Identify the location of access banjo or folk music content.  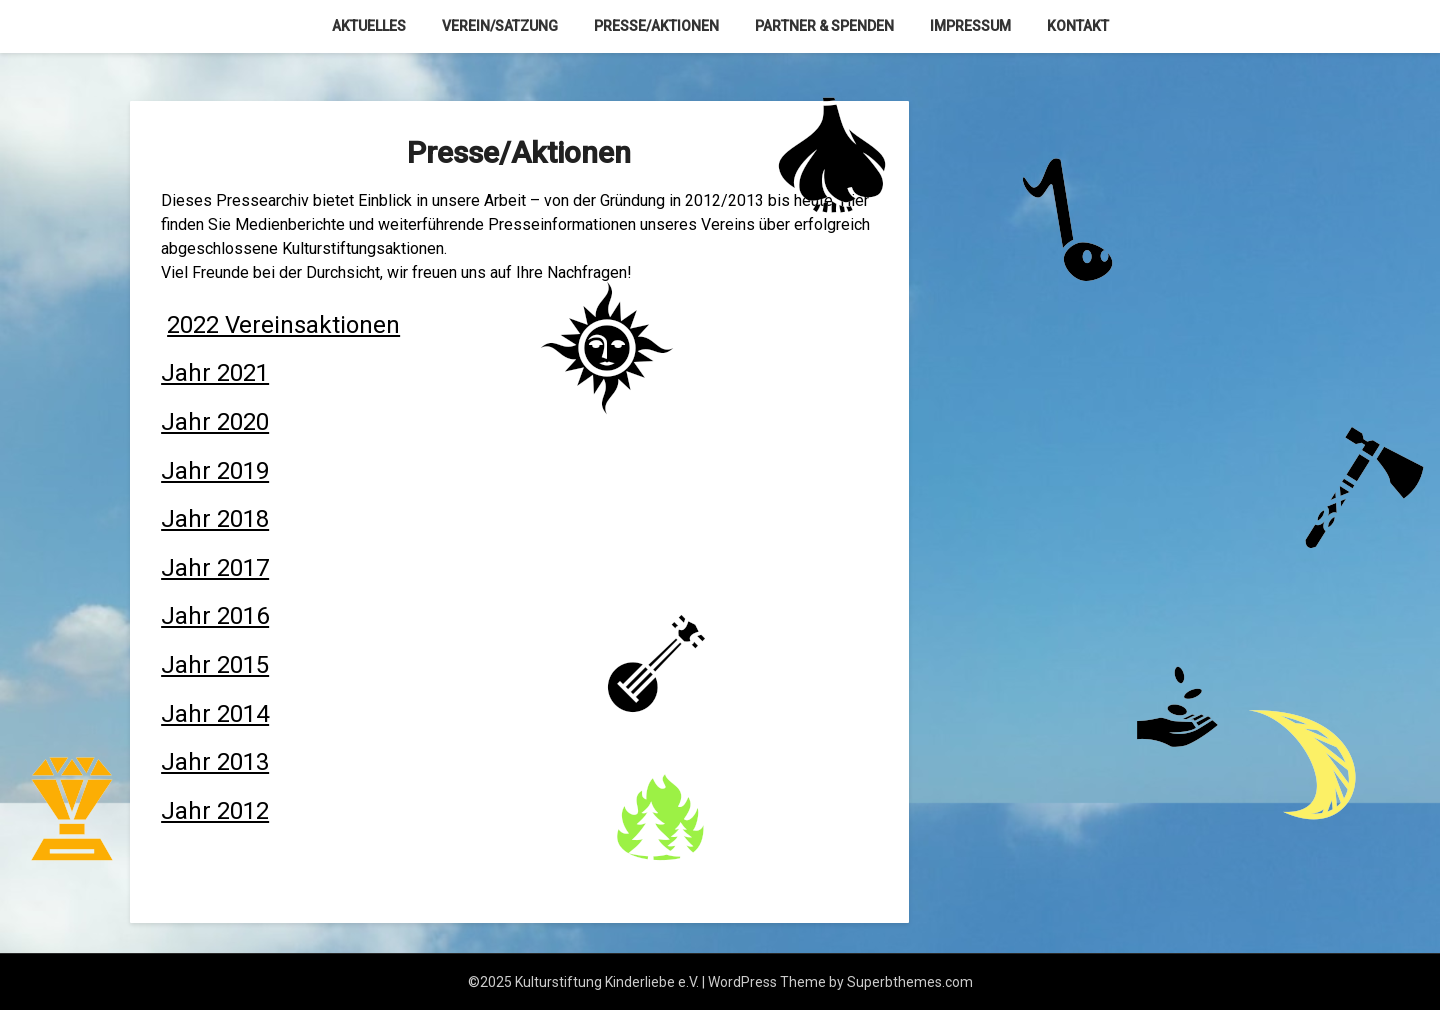
(656, 663).